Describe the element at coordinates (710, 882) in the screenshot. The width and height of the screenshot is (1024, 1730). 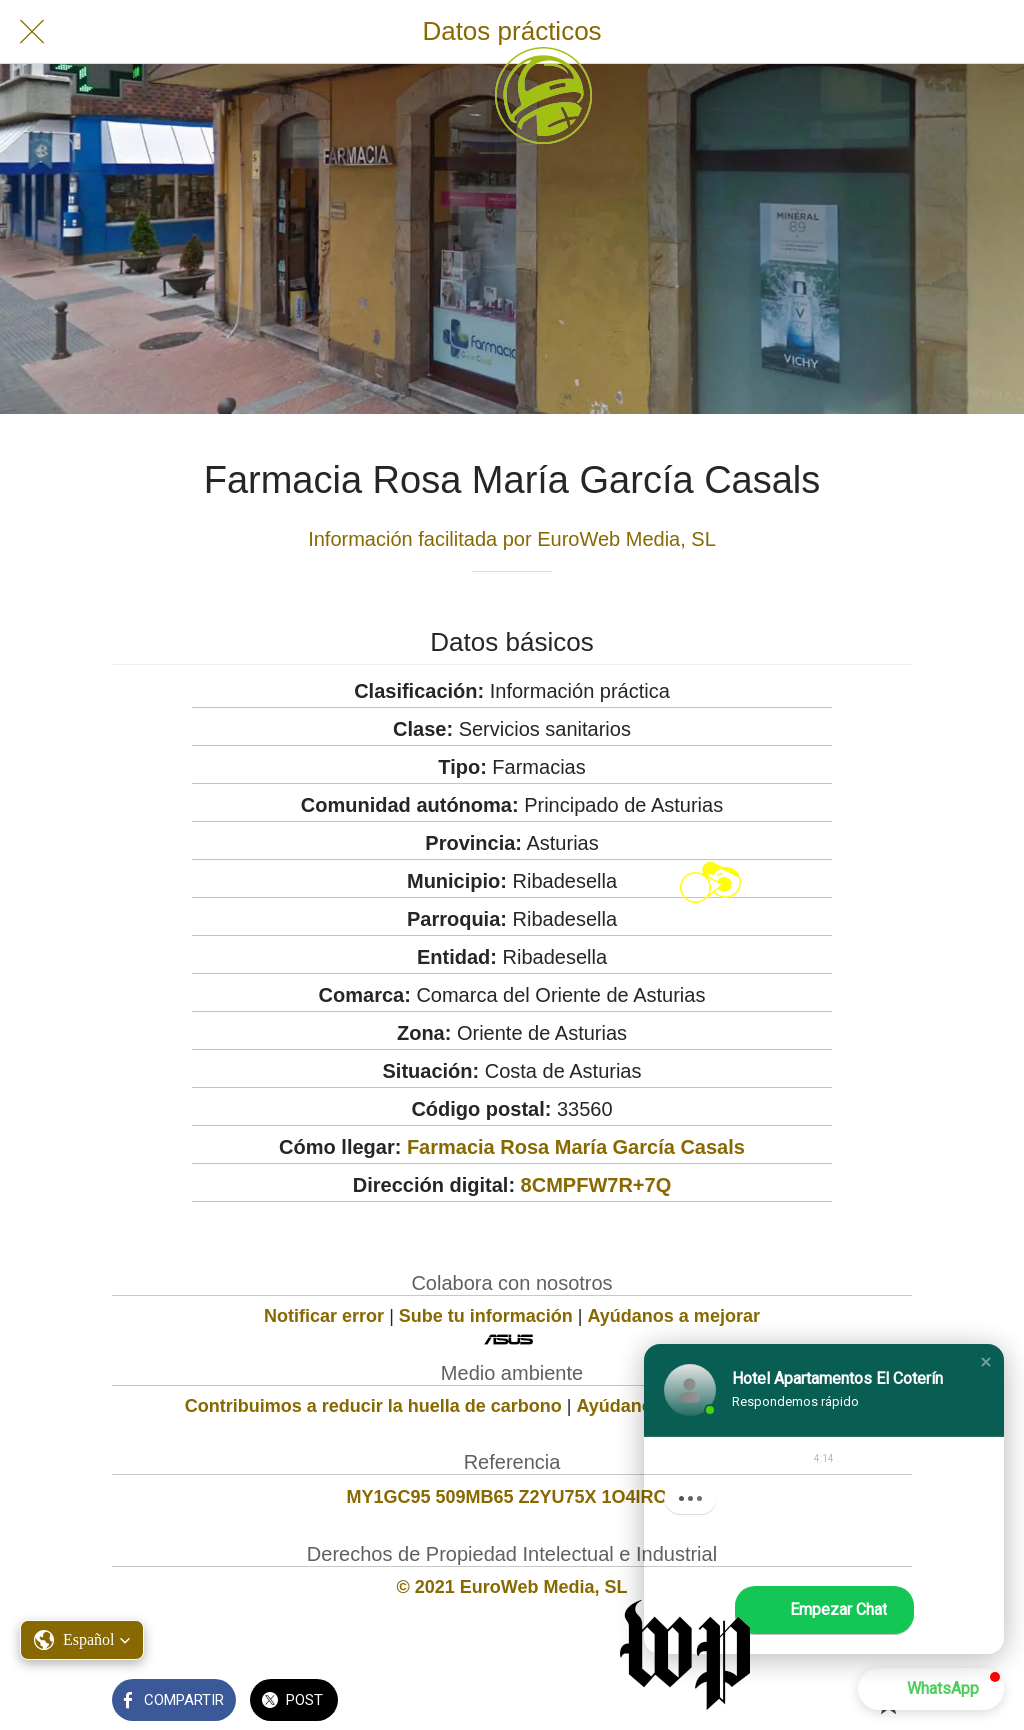
I see `open the Crew United platform` at that location.